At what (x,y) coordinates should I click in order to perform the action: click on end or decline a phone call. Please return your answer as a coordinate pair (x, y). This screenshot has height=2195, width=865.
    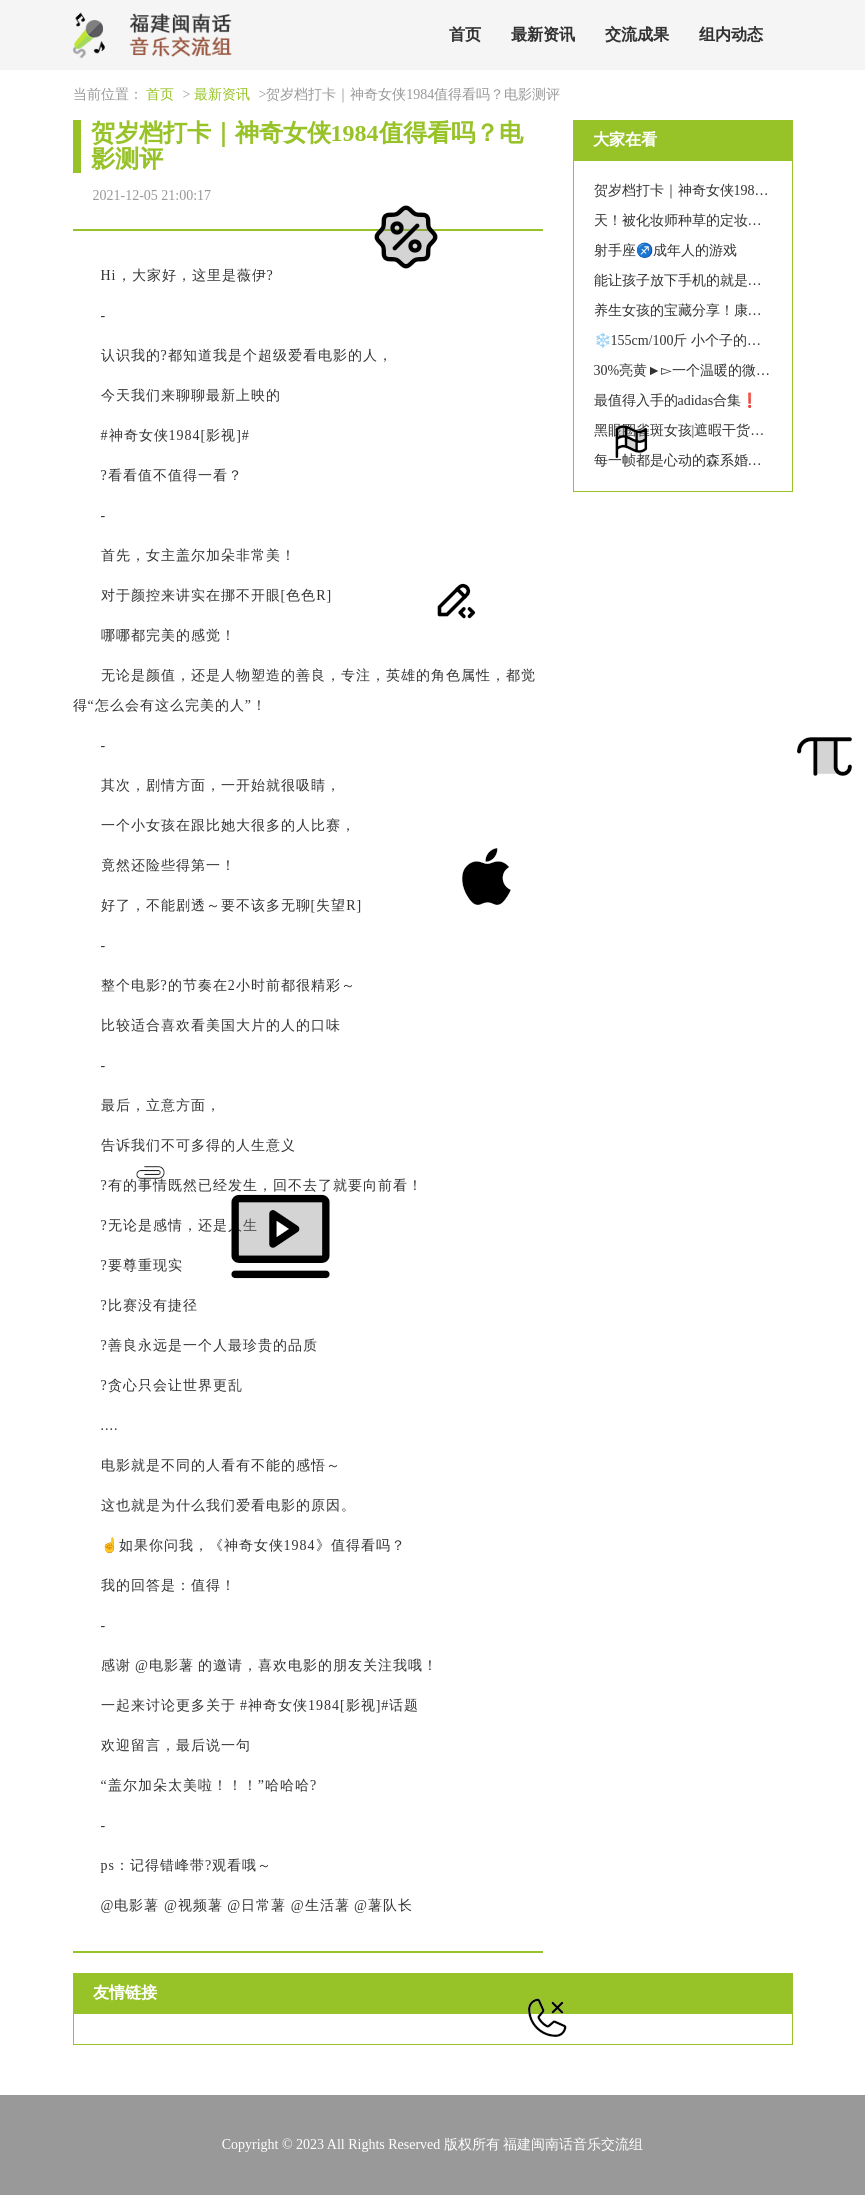
    Looking at the image, I should click on (548, 2017).